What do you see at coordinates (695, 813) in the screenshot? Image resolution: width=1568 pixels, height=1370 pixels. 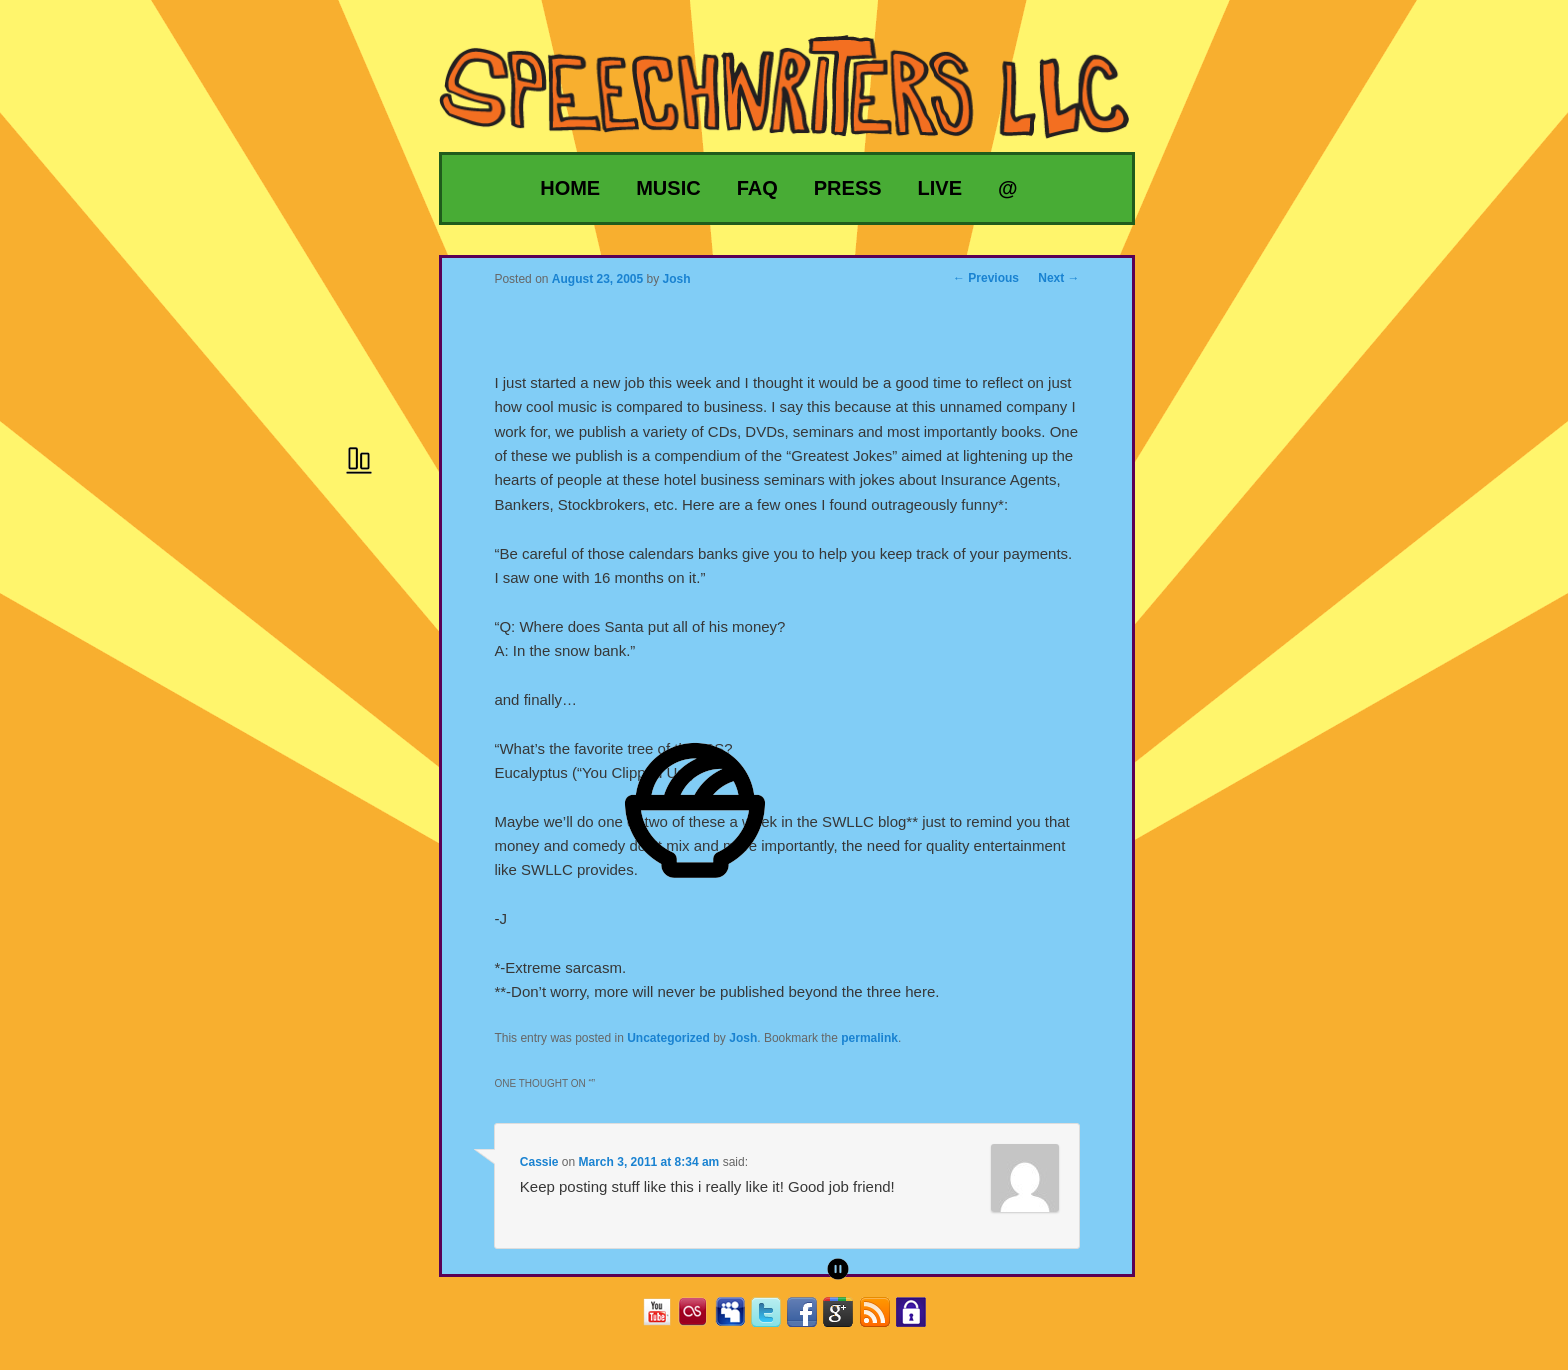 I see `view food or meal options` at bounding box center [695, 813].